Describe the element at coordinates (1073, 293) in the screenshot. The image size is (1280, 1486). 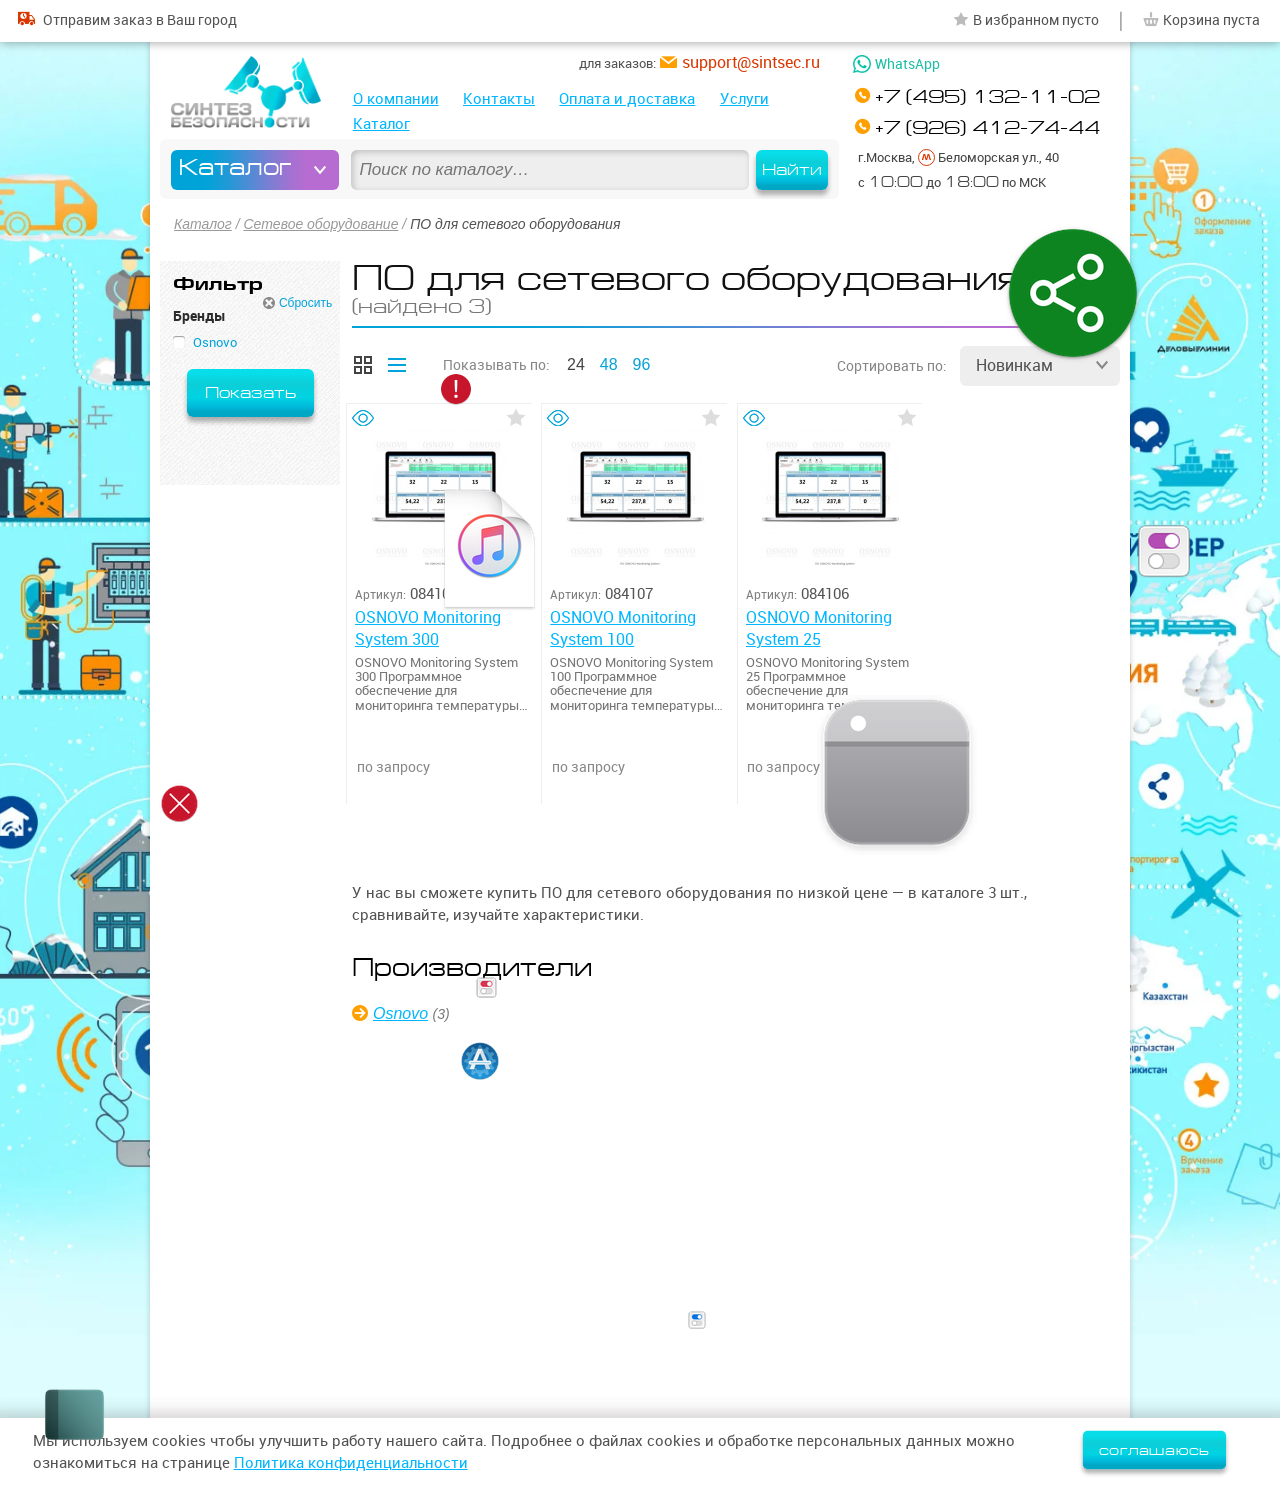
I see `access sharing and network preferences` at that location.